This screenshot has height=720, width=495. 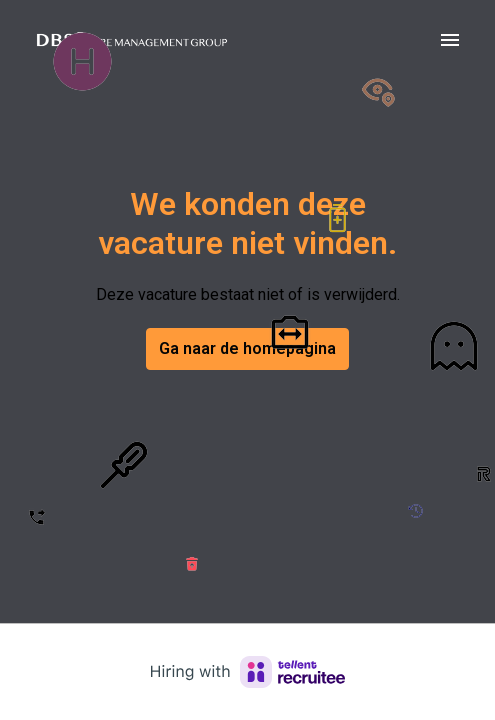 I want to click on enable ghost mode or incognito browsing, so click(x=454, y=347).